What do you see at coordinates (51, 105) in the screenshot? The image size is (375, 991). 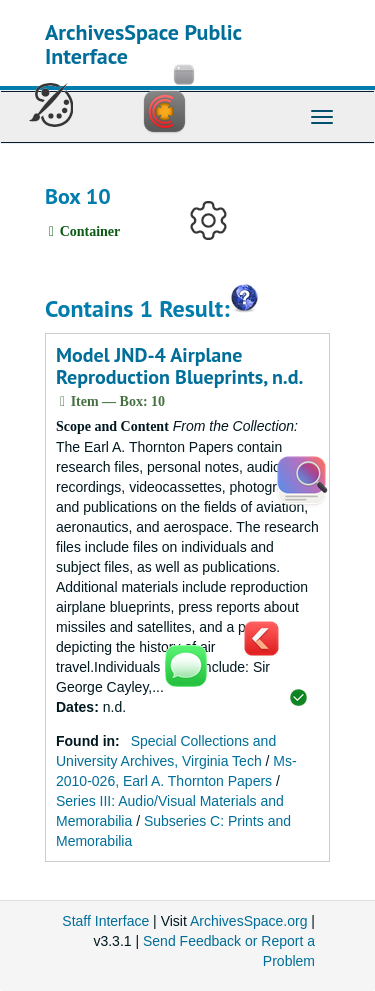 I see `open graphics or drawing applications` at bounding box center [51, 105].